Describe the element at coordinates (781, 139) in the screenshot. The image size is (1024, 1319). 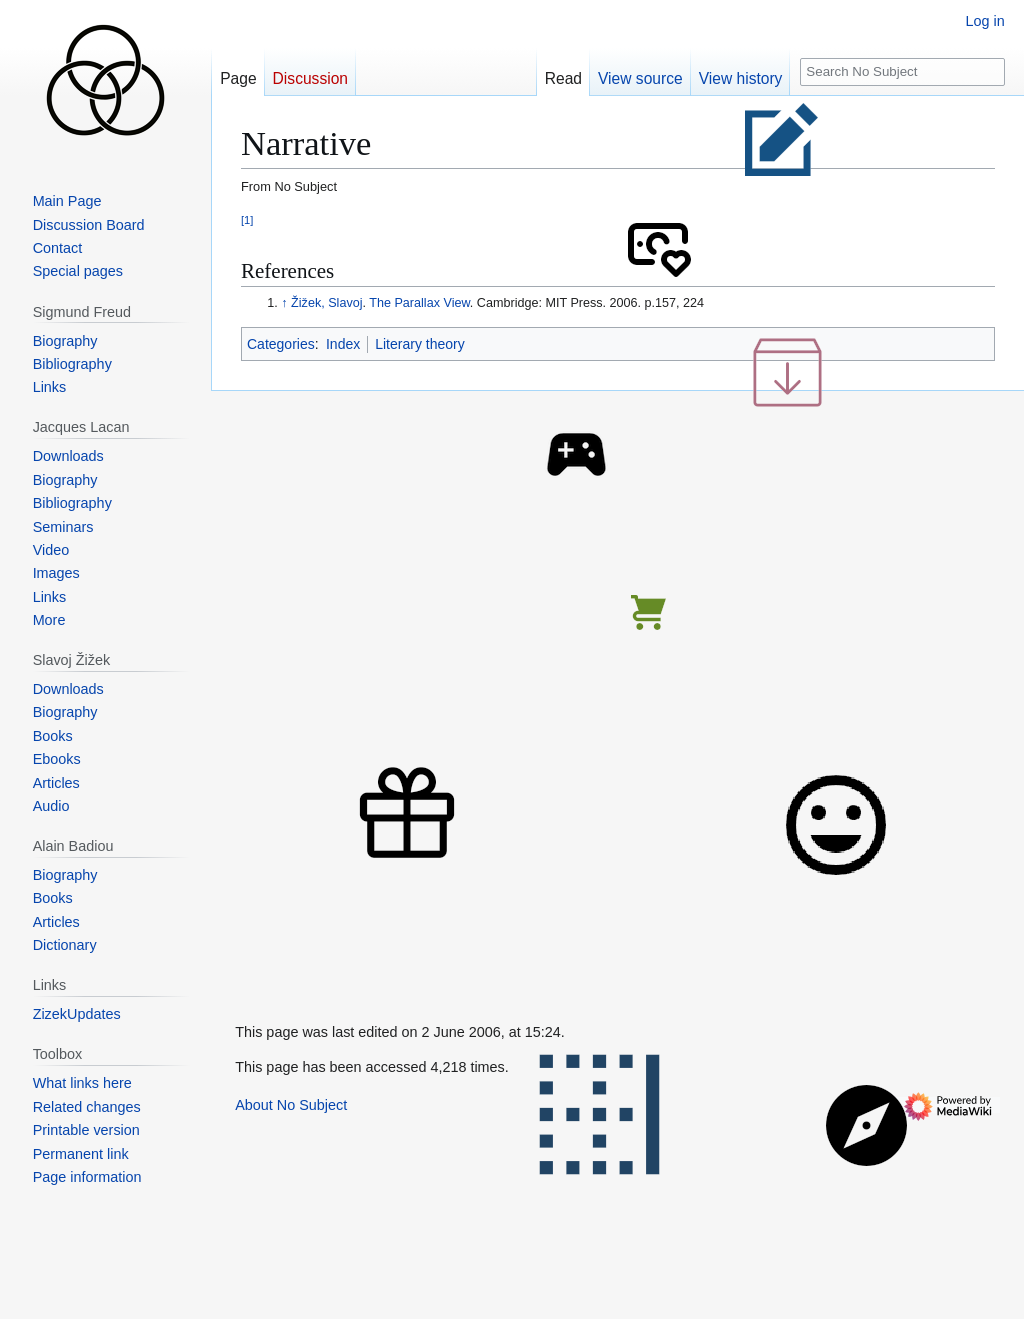
I see `compose a new message or document` at that location.